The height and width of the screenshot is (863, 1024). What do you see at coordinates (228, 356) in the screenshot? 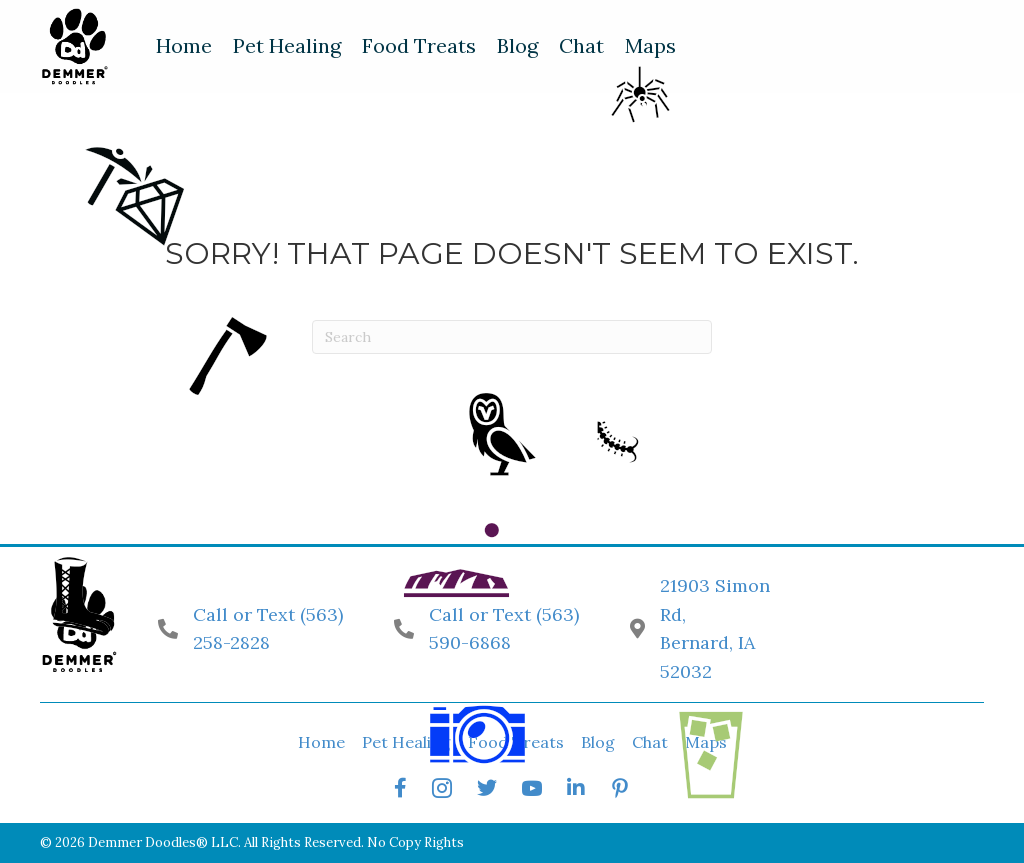
I see `equip hatchet tool or weapon` at bounding box center [228, 356].